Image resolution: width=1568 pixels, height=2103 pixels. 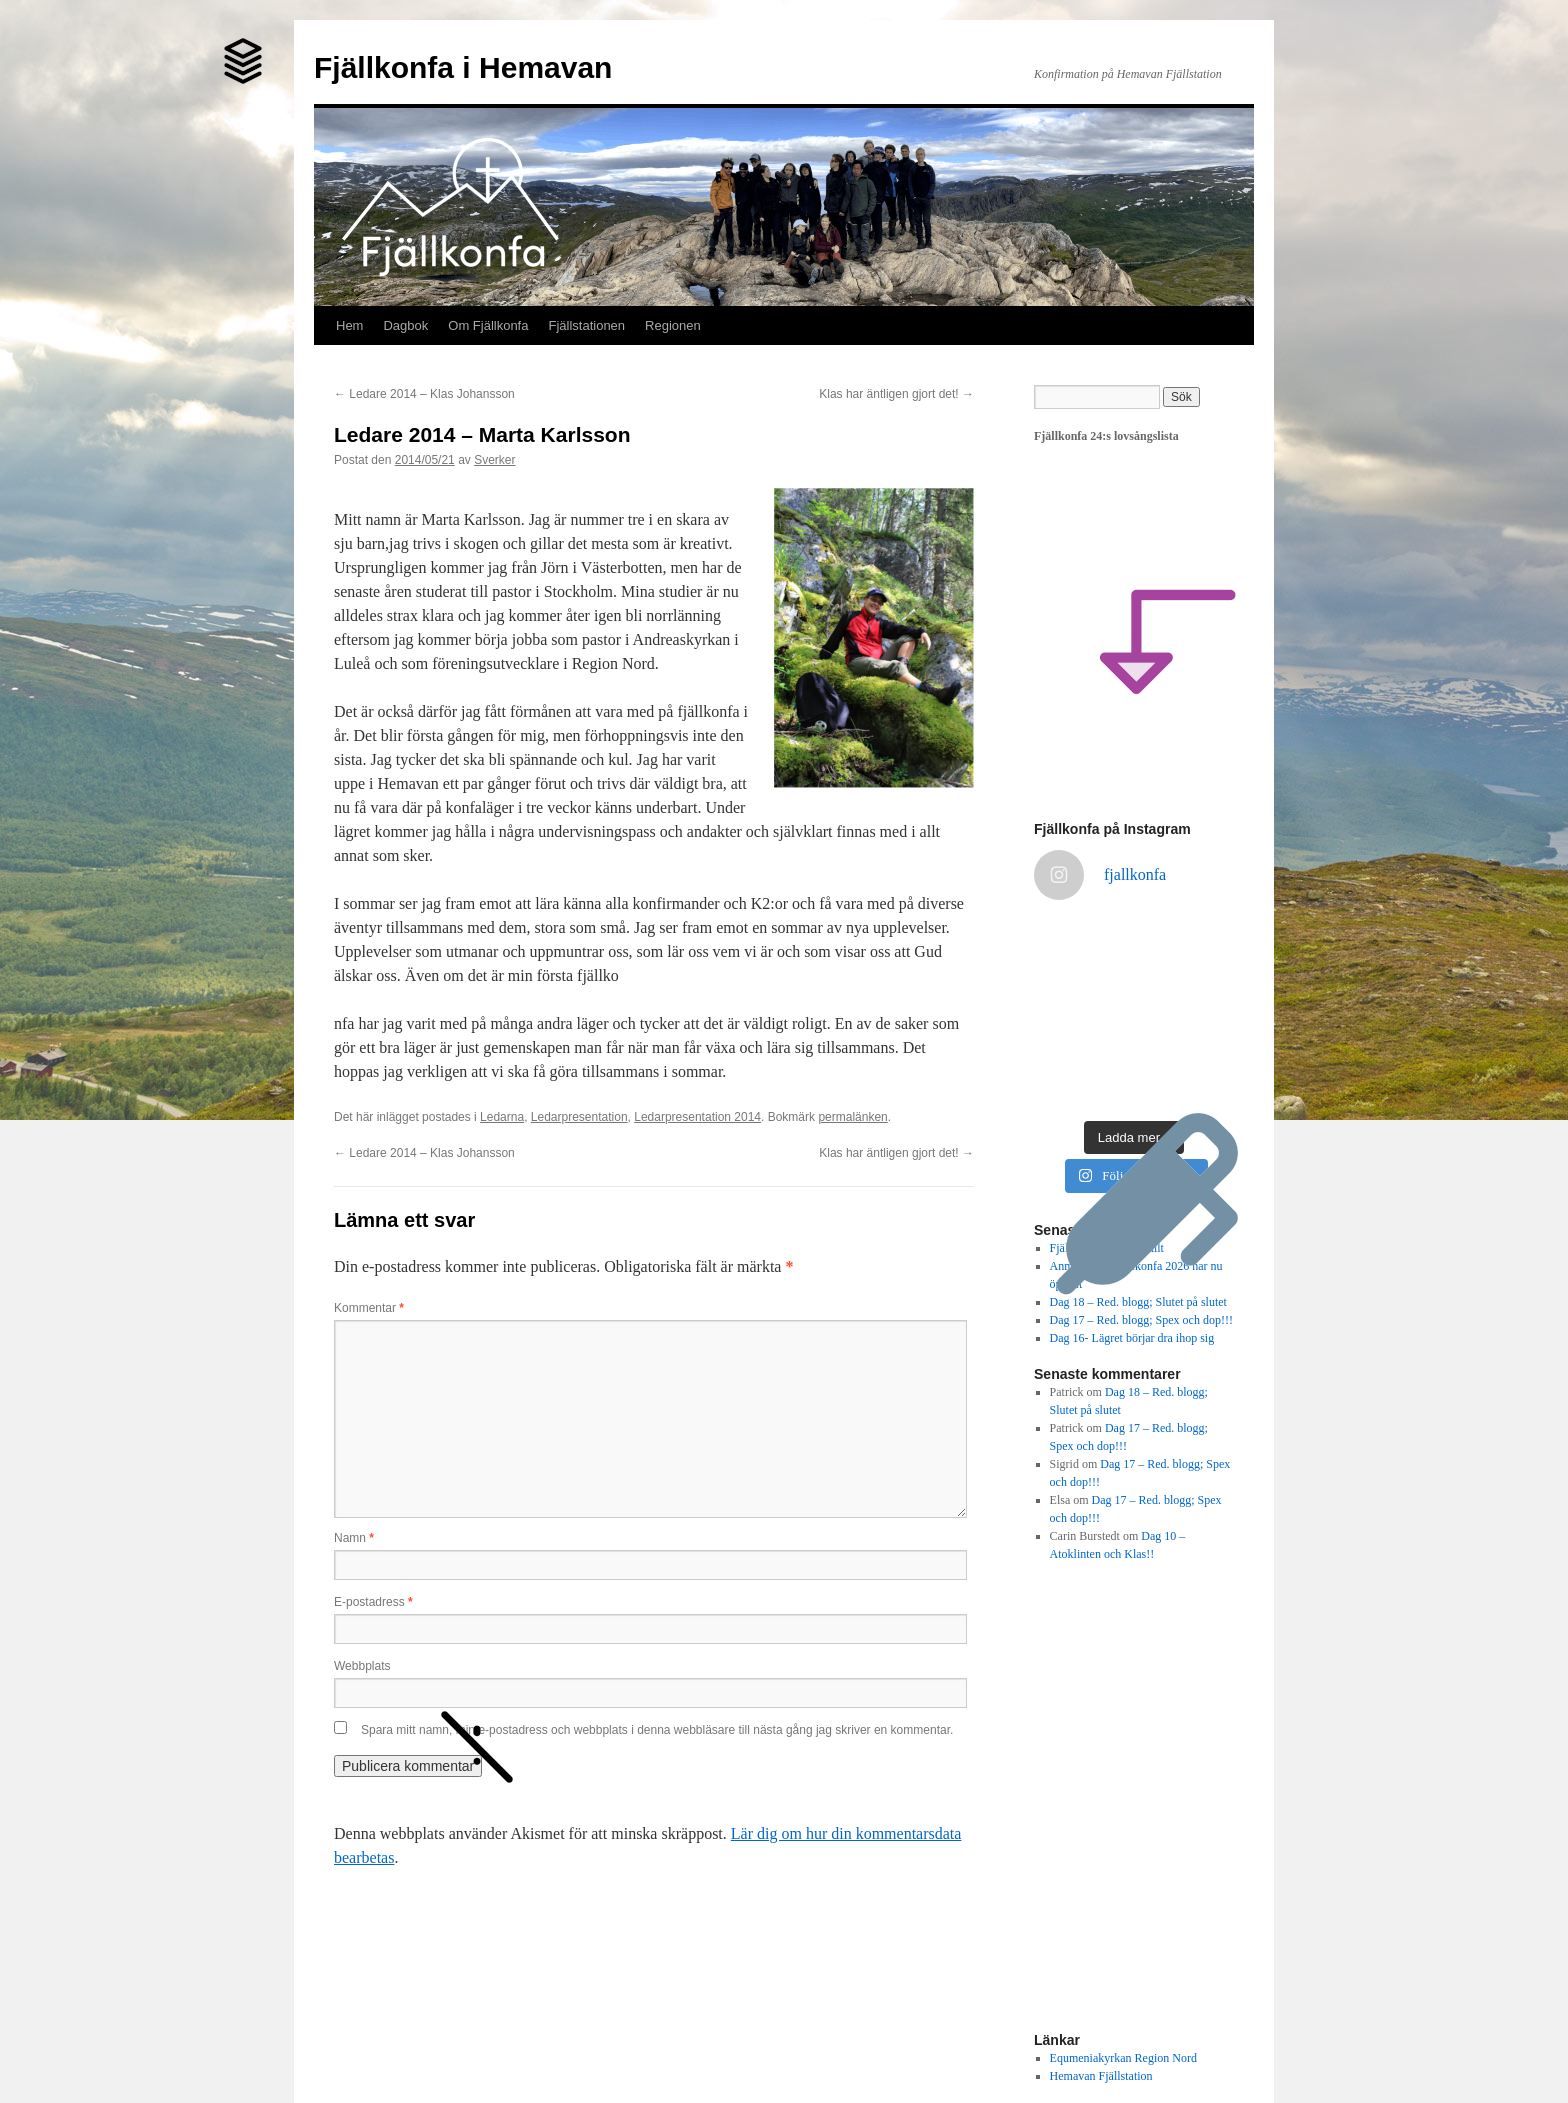 I want to click on view layers or stacked items, so click(x=243, y=61).